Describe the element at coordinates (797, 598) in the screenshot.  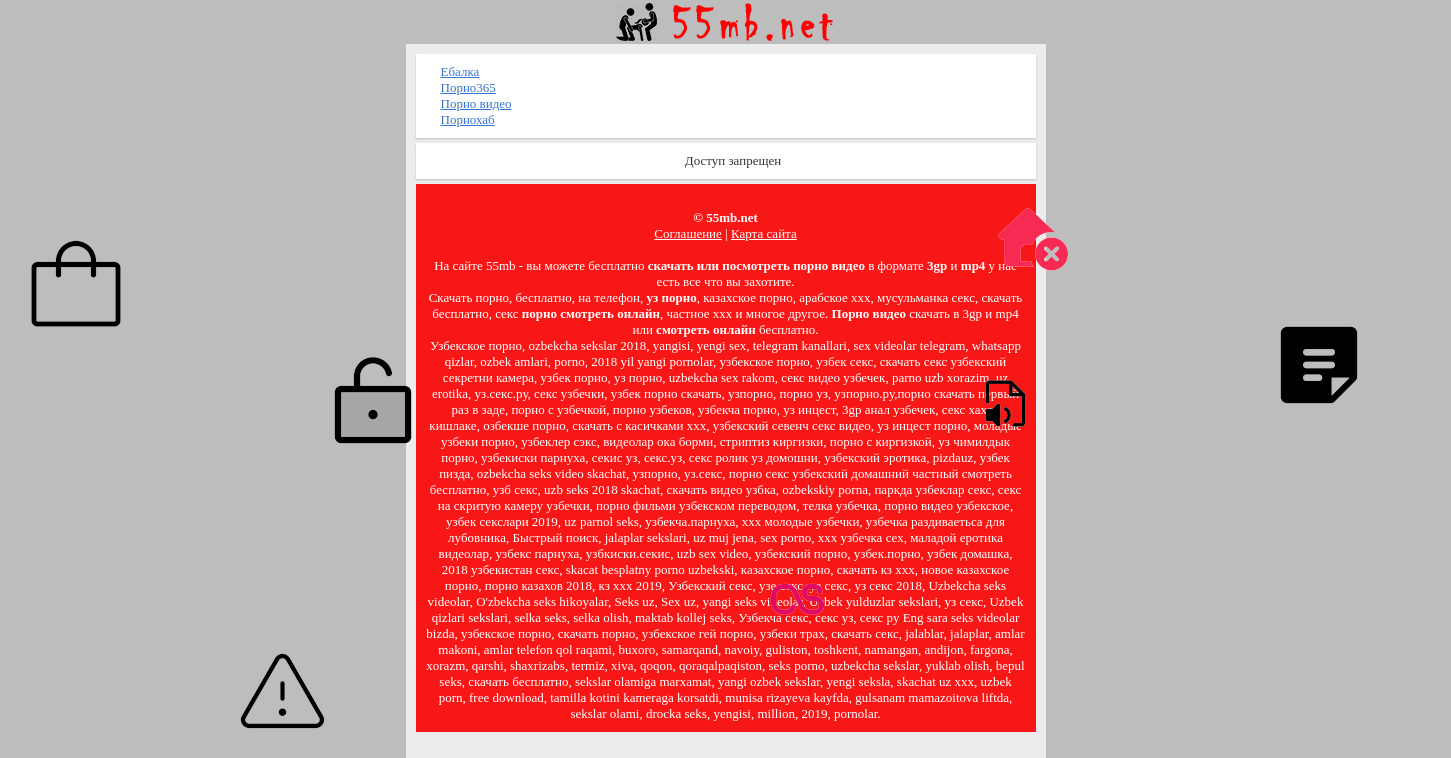
I see `connect to Last.fm account` at that location.